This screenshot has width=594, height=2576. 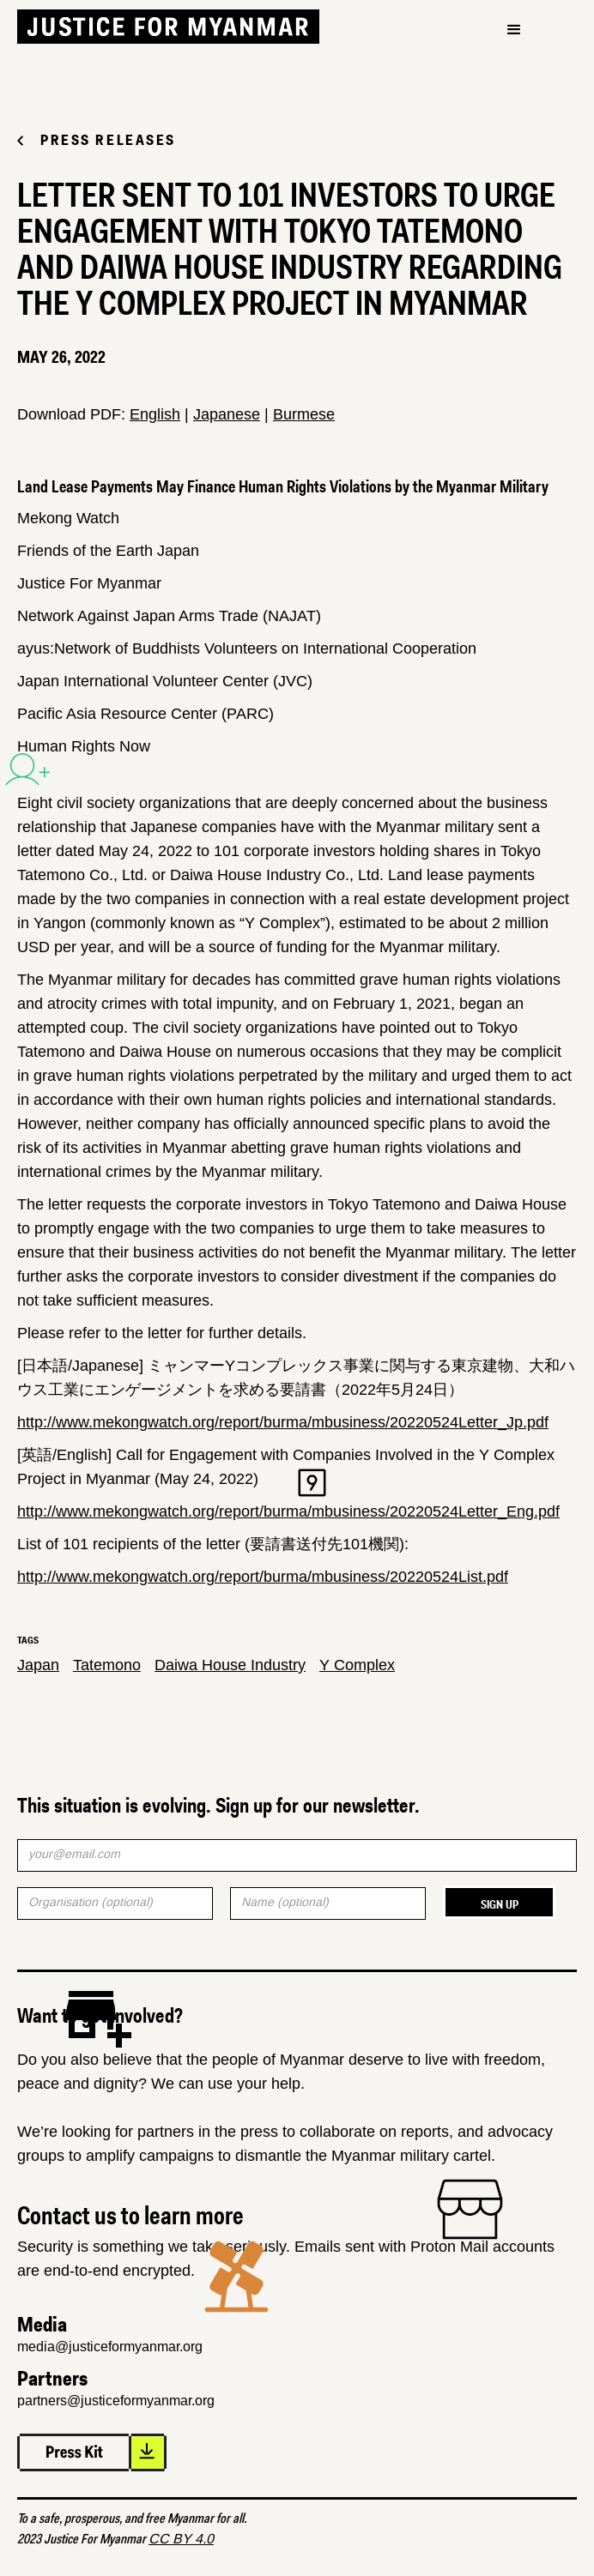 I want to click on access wind energy or renewable power settings, so click(x=236, y=2277).